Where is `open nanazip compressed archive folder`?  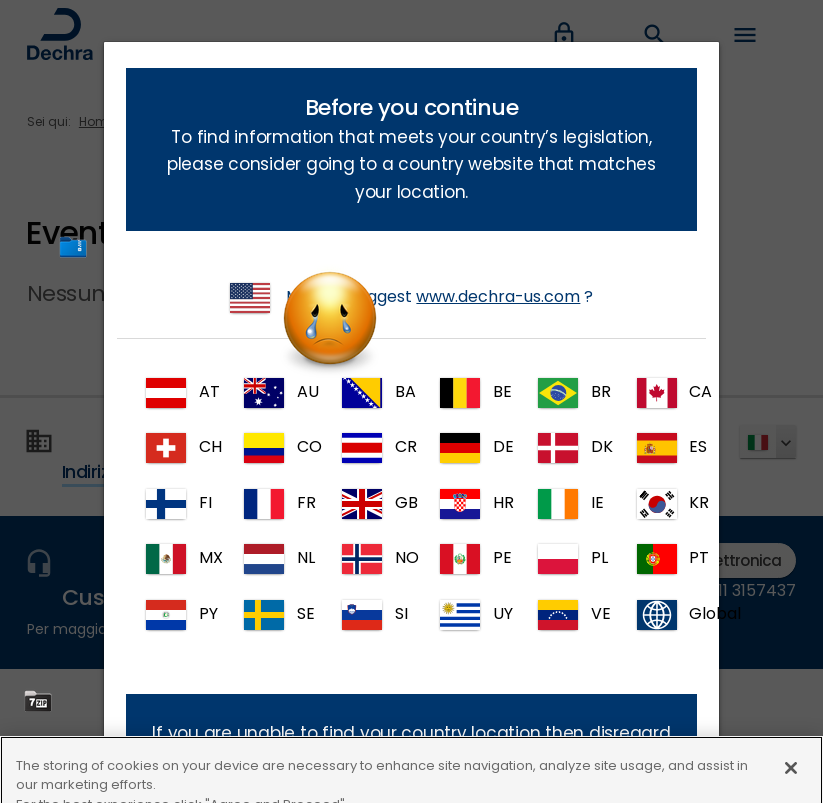
open nanazip compressed archive folder is located at coordinates (73, 248).